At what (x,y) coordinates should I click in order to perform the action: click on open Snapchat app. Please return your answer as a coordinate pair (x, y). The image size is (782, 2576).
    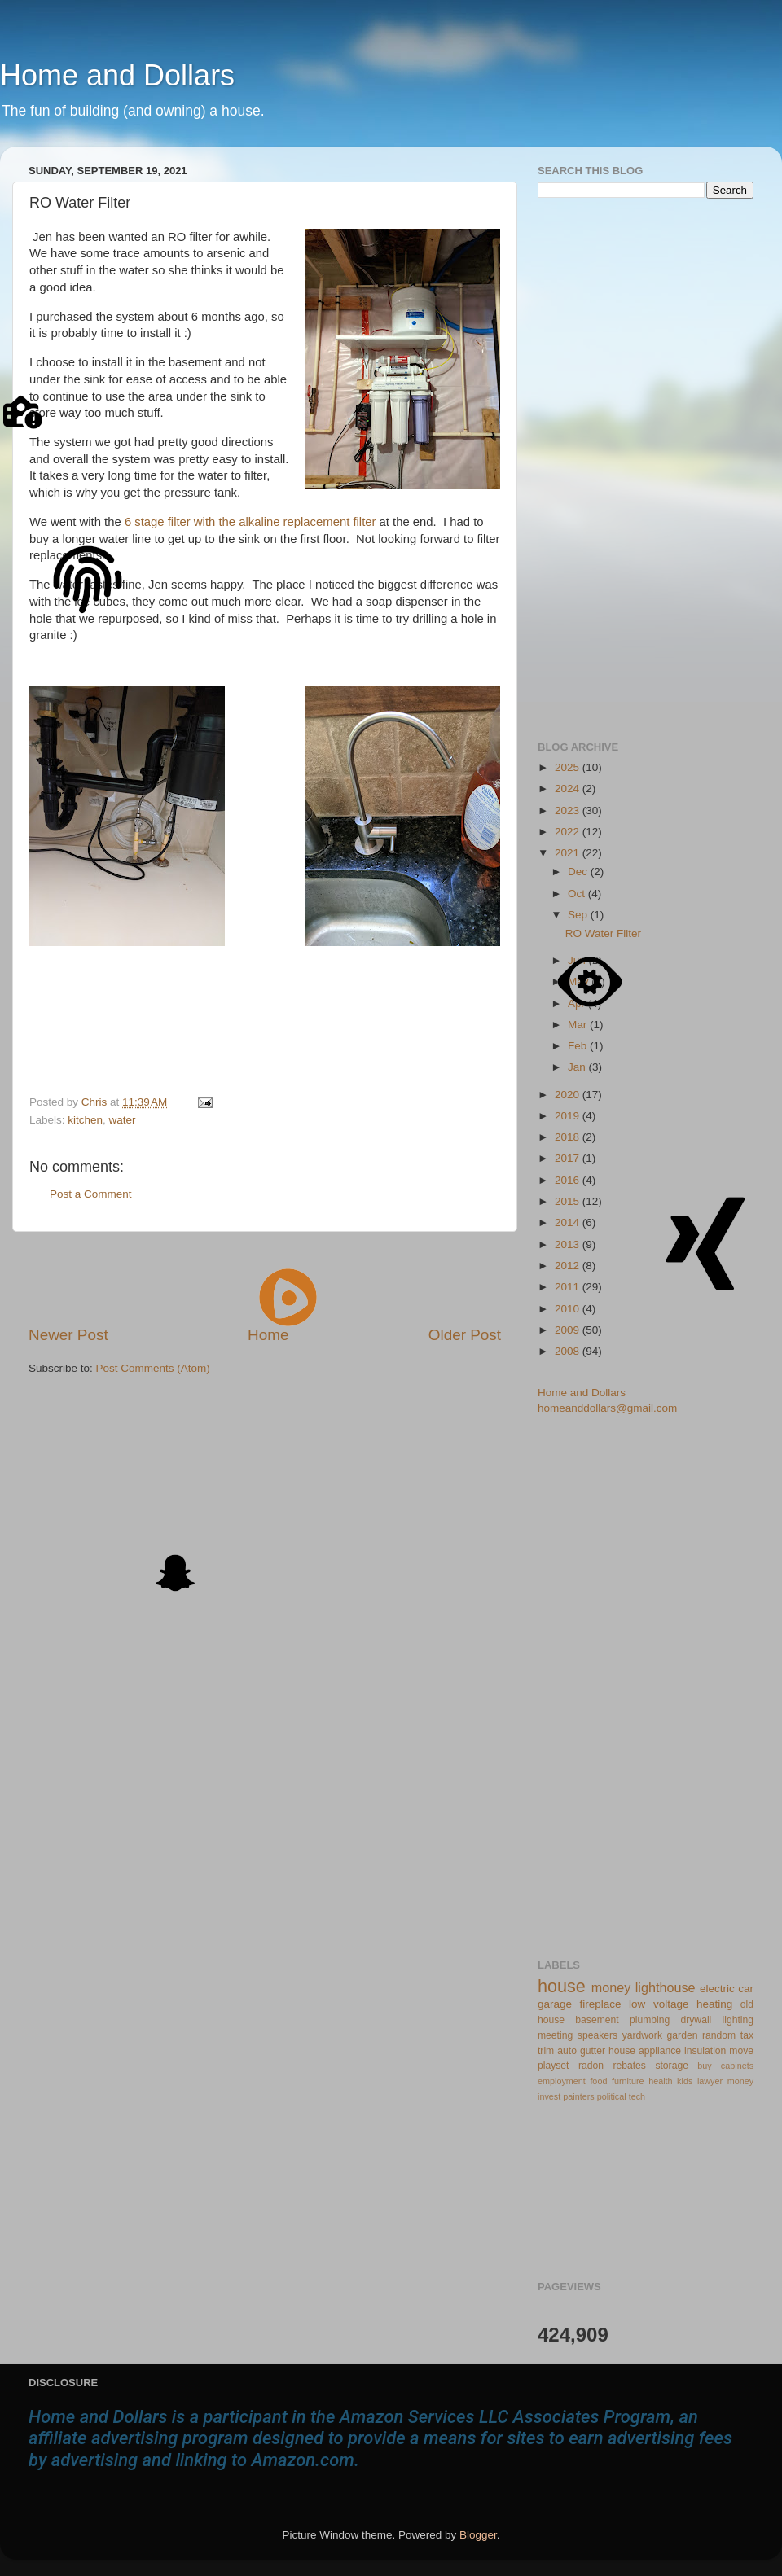
    Looking at the image, I should click on (175, 1573).